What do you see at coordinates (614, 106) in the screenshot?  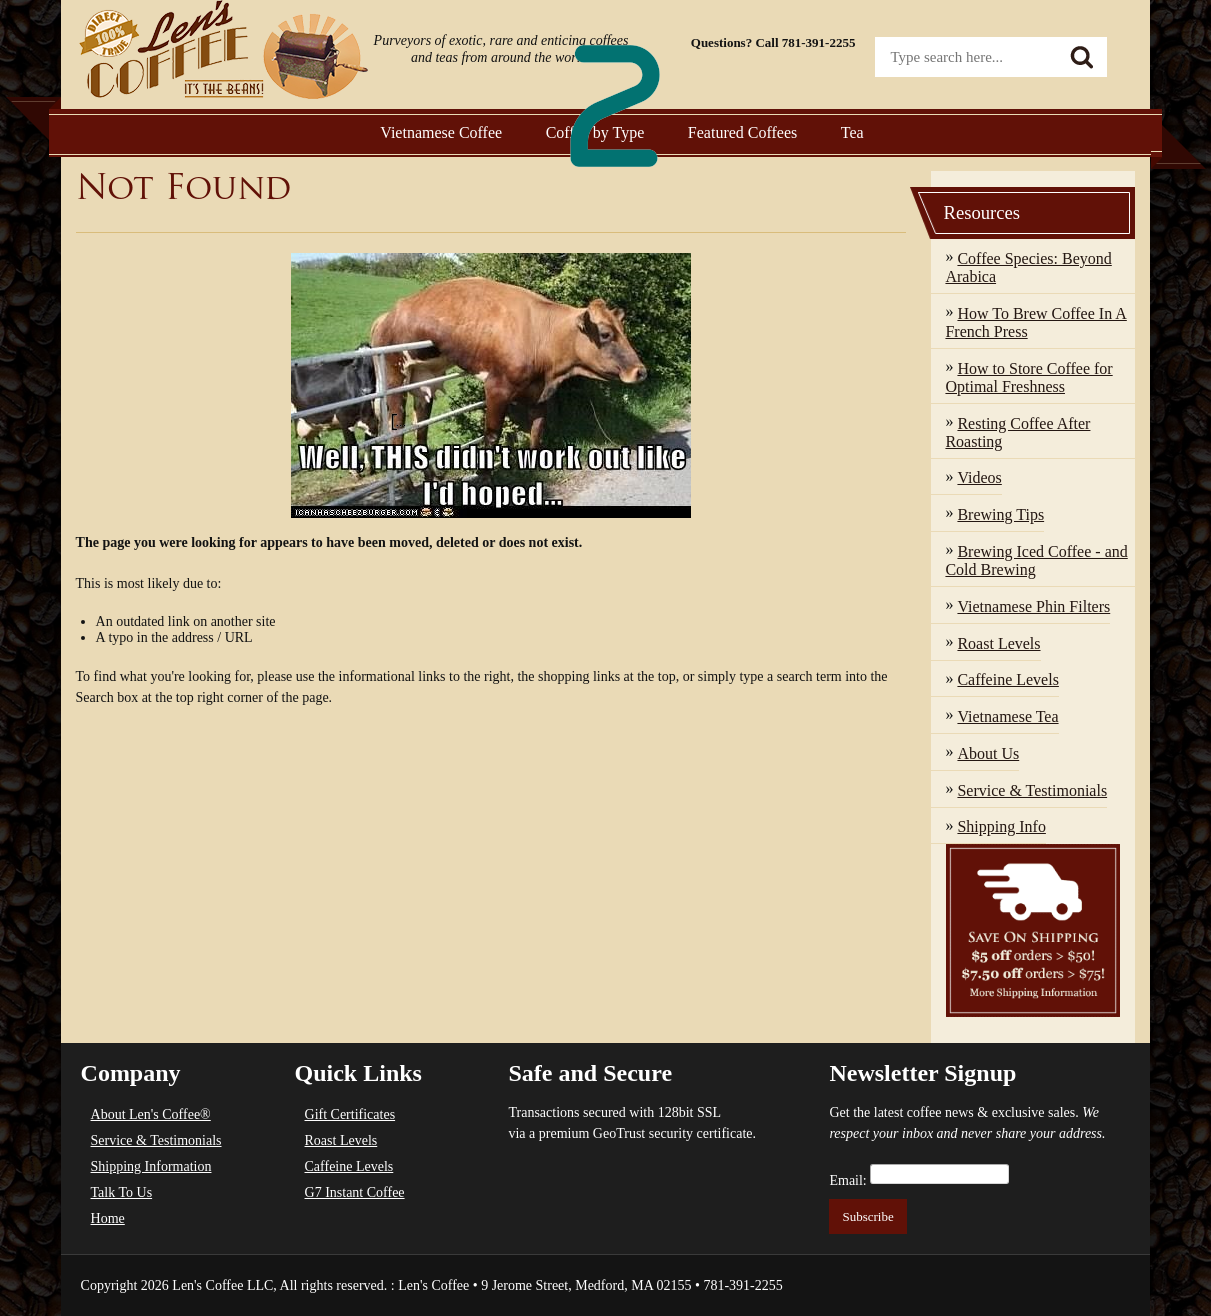 I see `indicates the number 2 or second item in a list` at bounding box center [614, 106].